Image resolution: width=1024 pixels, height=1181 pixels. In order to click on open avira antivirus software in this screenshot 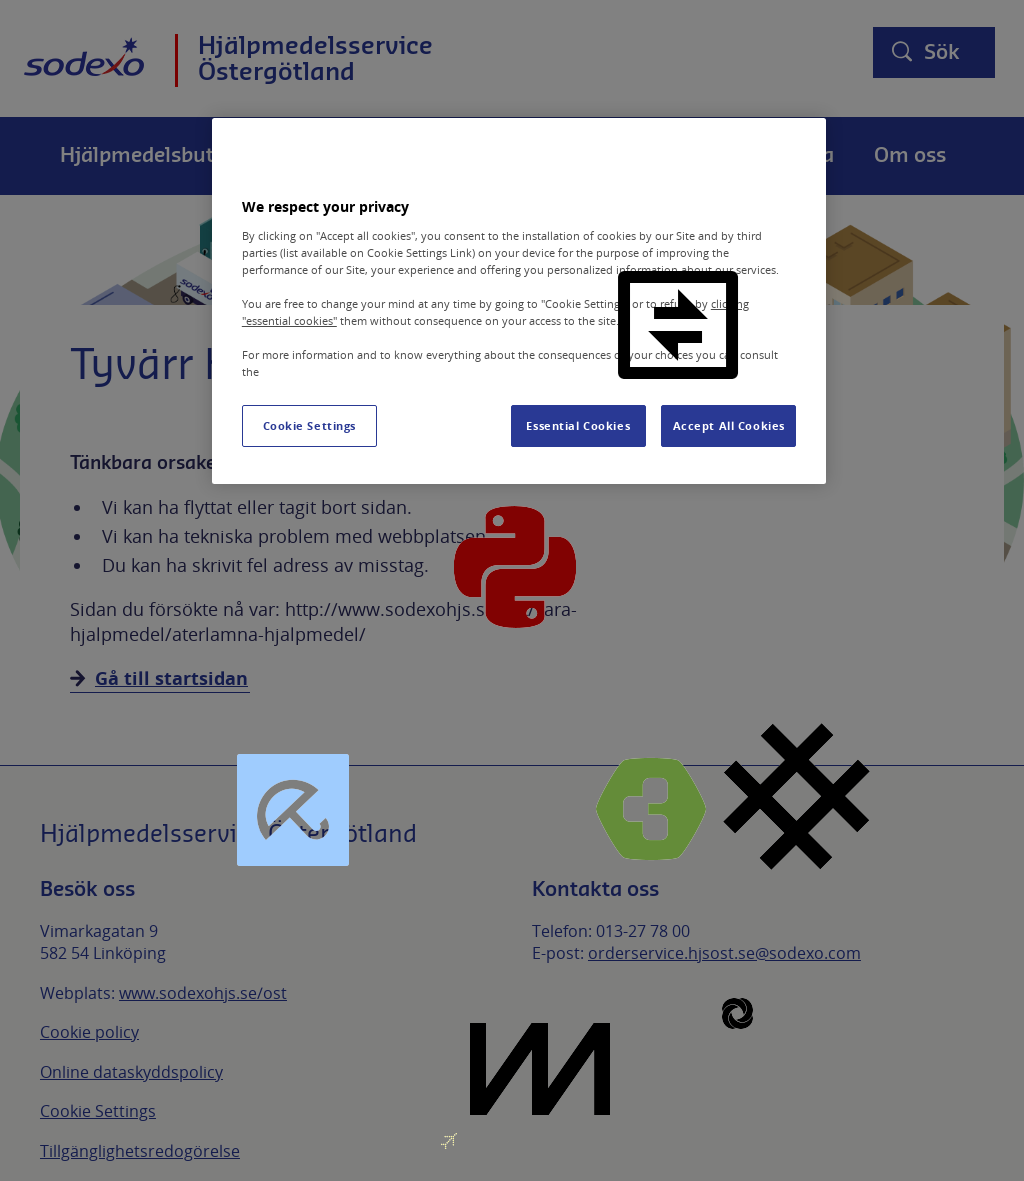, I will do `click(293, 810)`.